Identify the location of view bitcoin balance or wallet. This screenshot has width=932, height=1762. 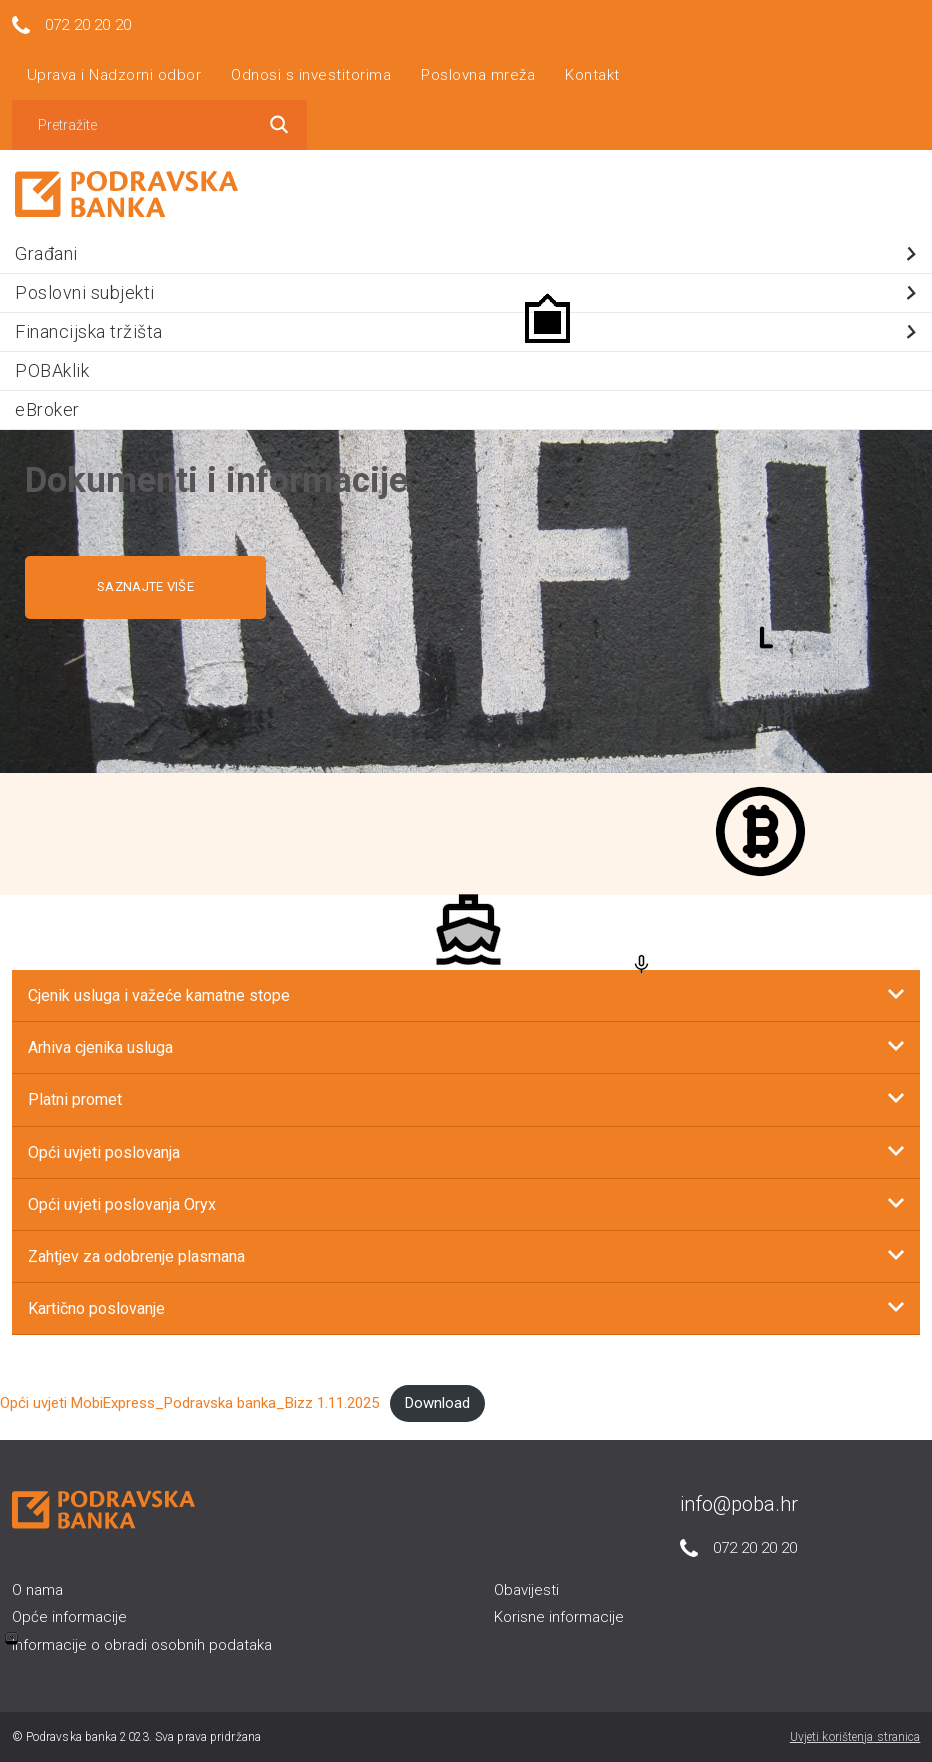
(760, 831).